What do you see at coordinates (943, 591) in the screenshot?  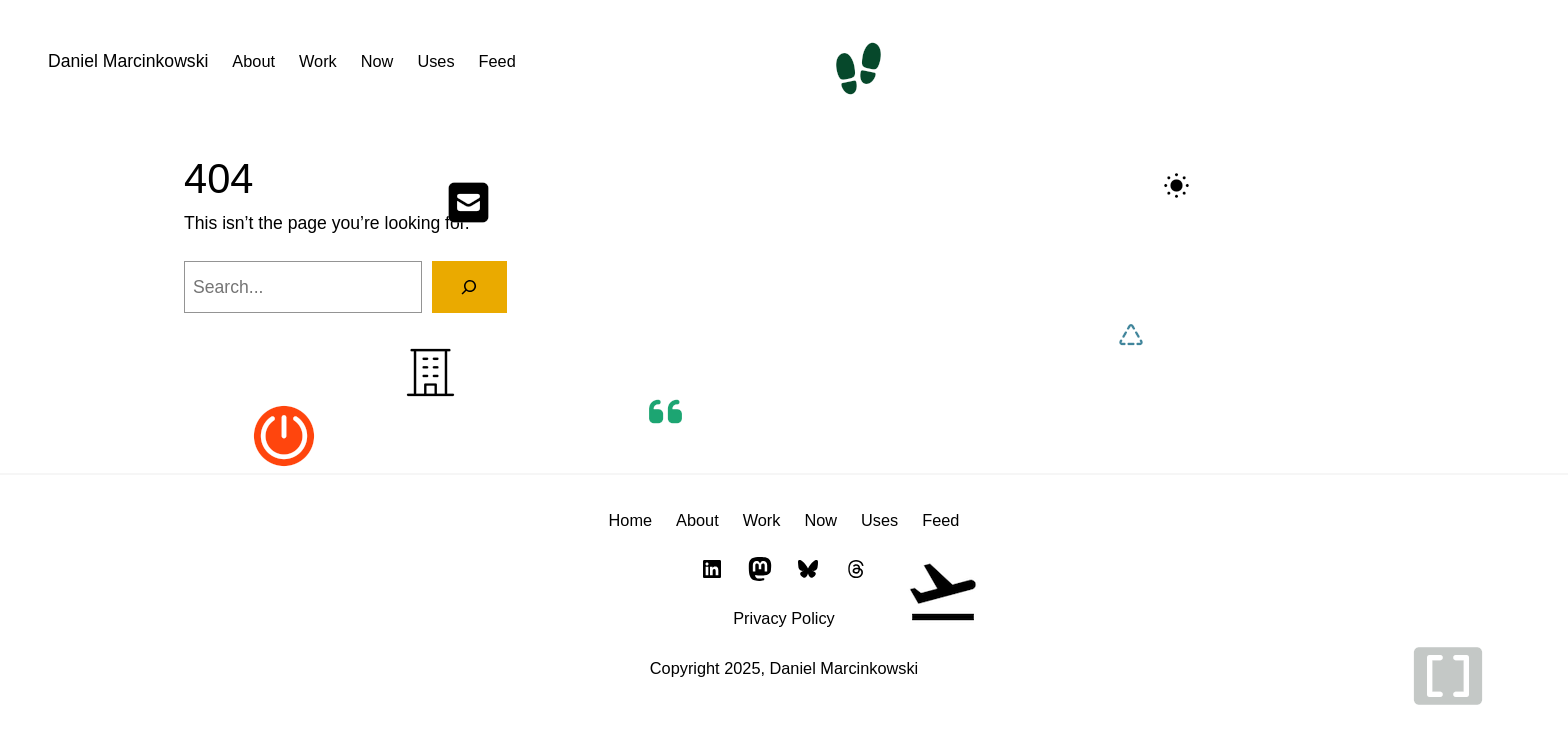 I see `view flight departure information` at bounding box center [943, 591].